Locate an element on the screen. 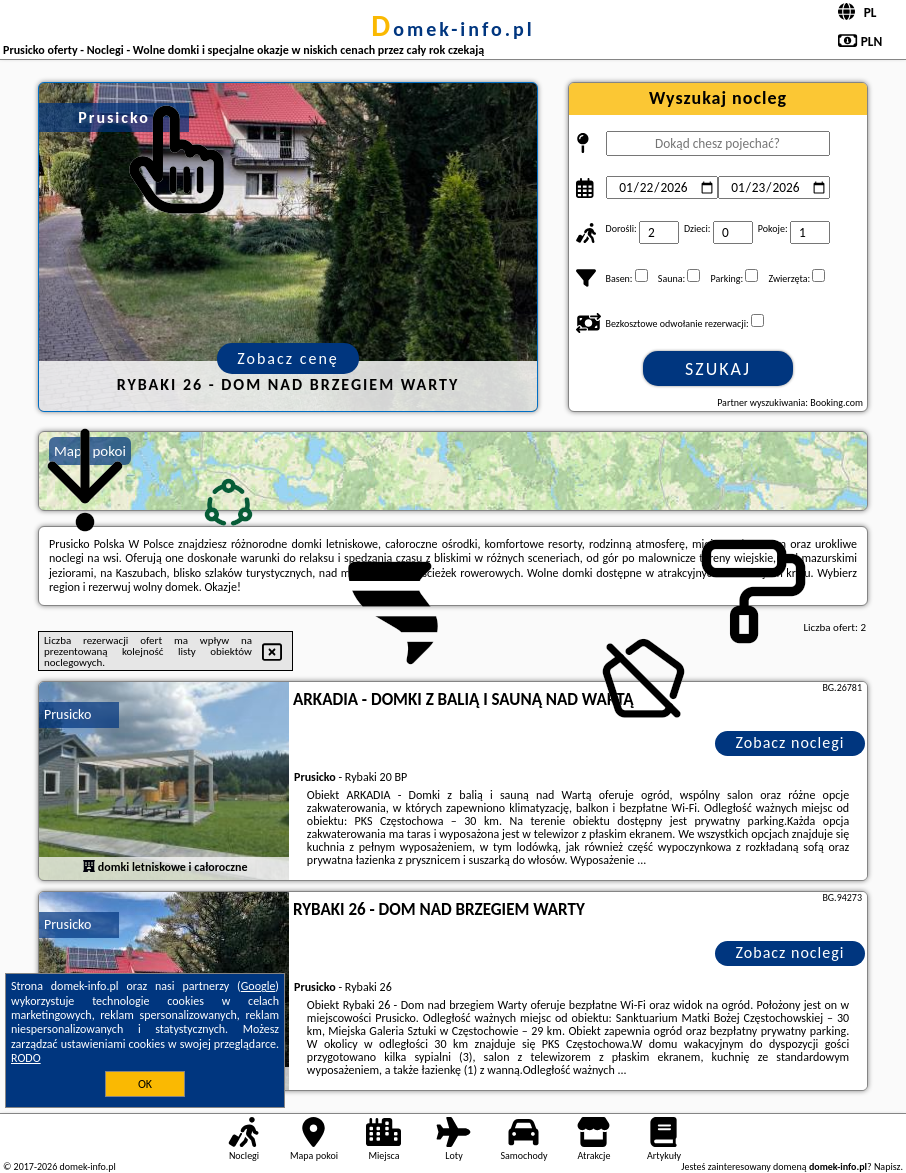 The image size is (906, 1173). indicates pentagon shape is disabled or unavailable is located at coordinates (643, 680).